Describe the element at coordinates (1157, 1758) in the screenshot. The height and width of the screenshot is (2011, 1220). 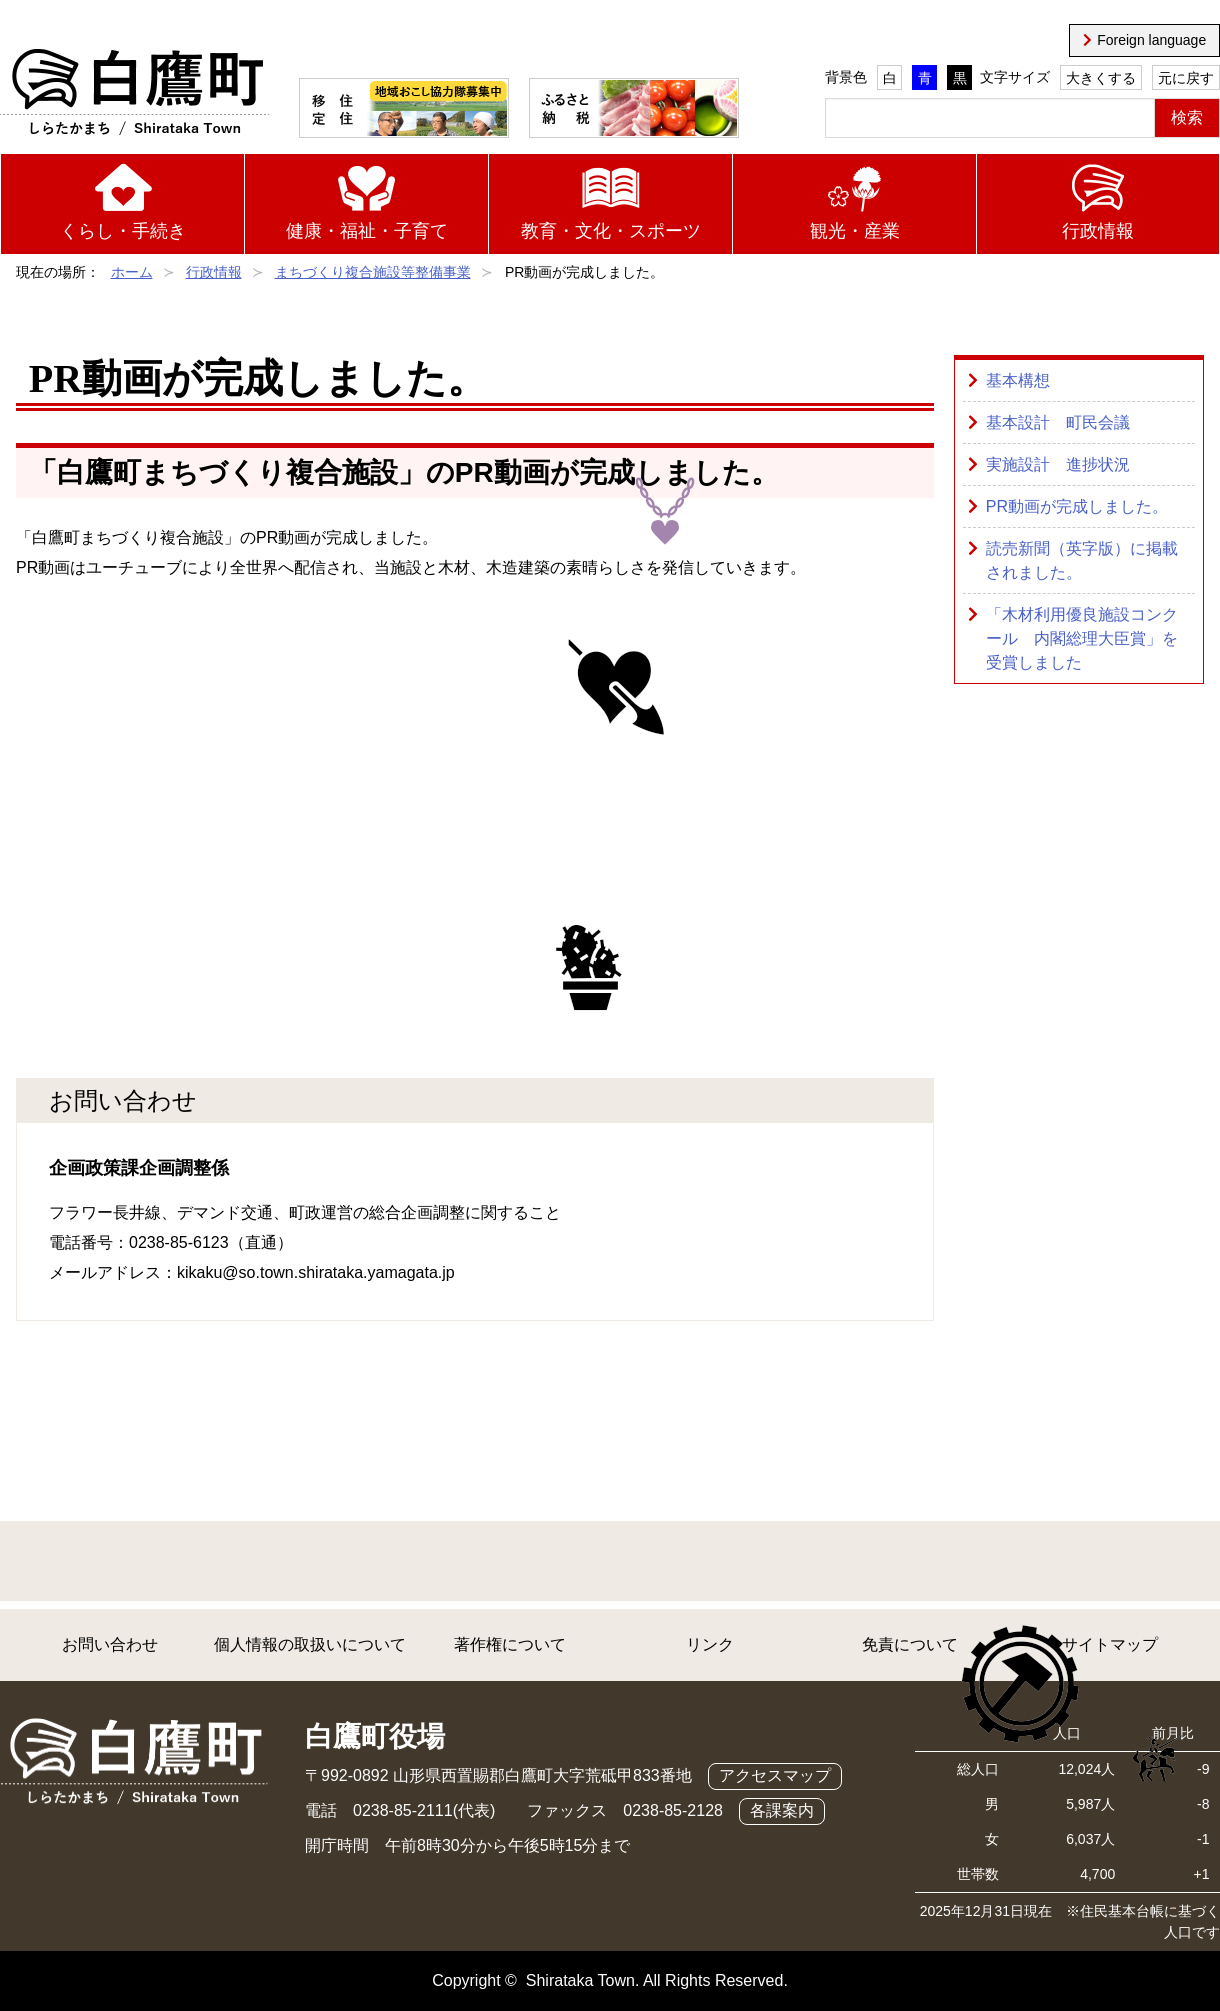
I see `select knight or cavalry unit in a strategy game` at that location.